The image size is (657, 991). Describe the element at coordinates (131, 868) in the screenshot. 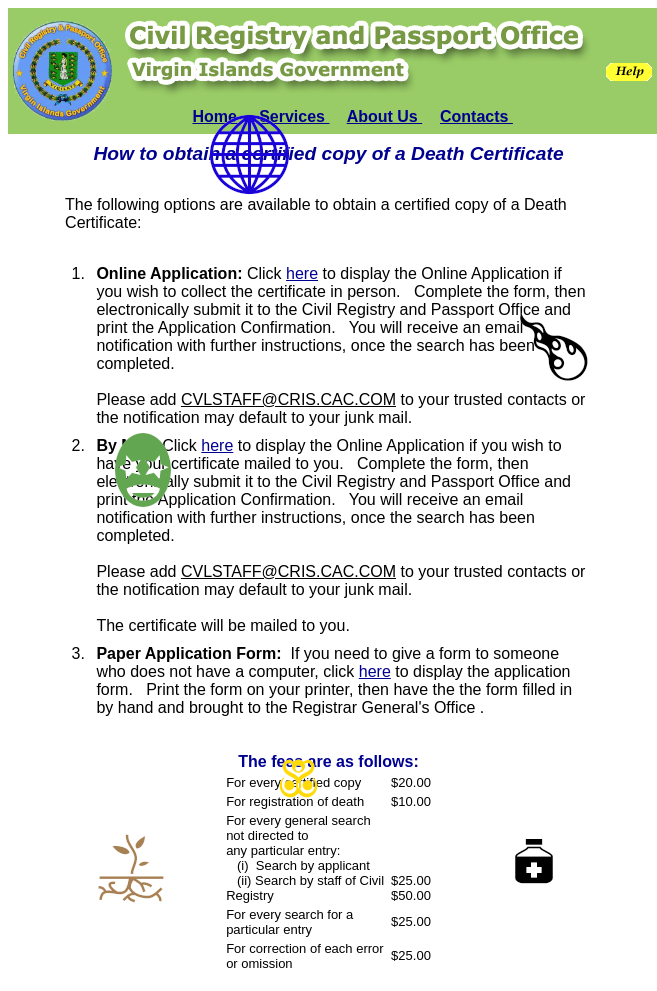

I see `view plant root system details` at that location.